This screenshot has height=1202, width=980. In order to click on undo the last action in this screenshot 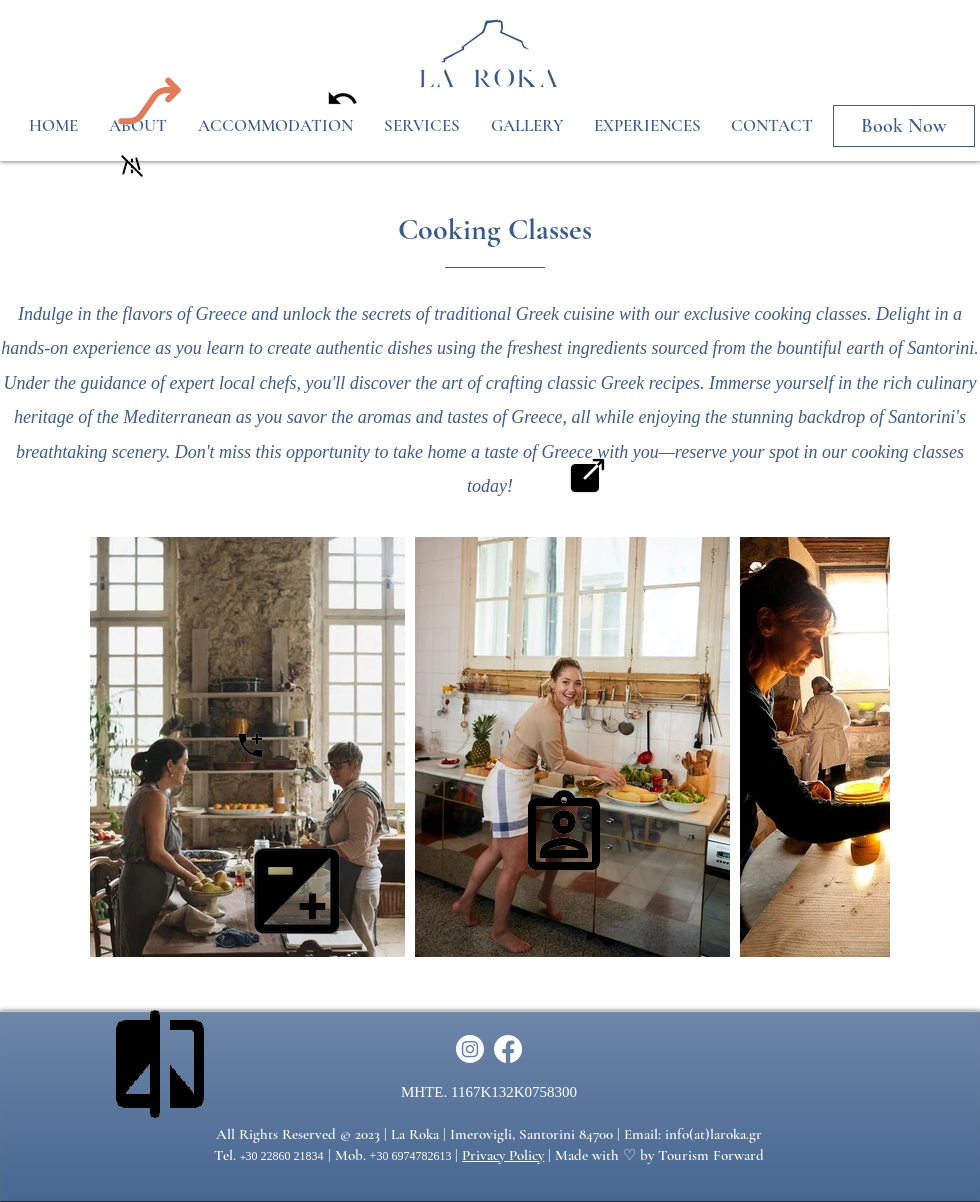, I will do `click(342, 98)`.